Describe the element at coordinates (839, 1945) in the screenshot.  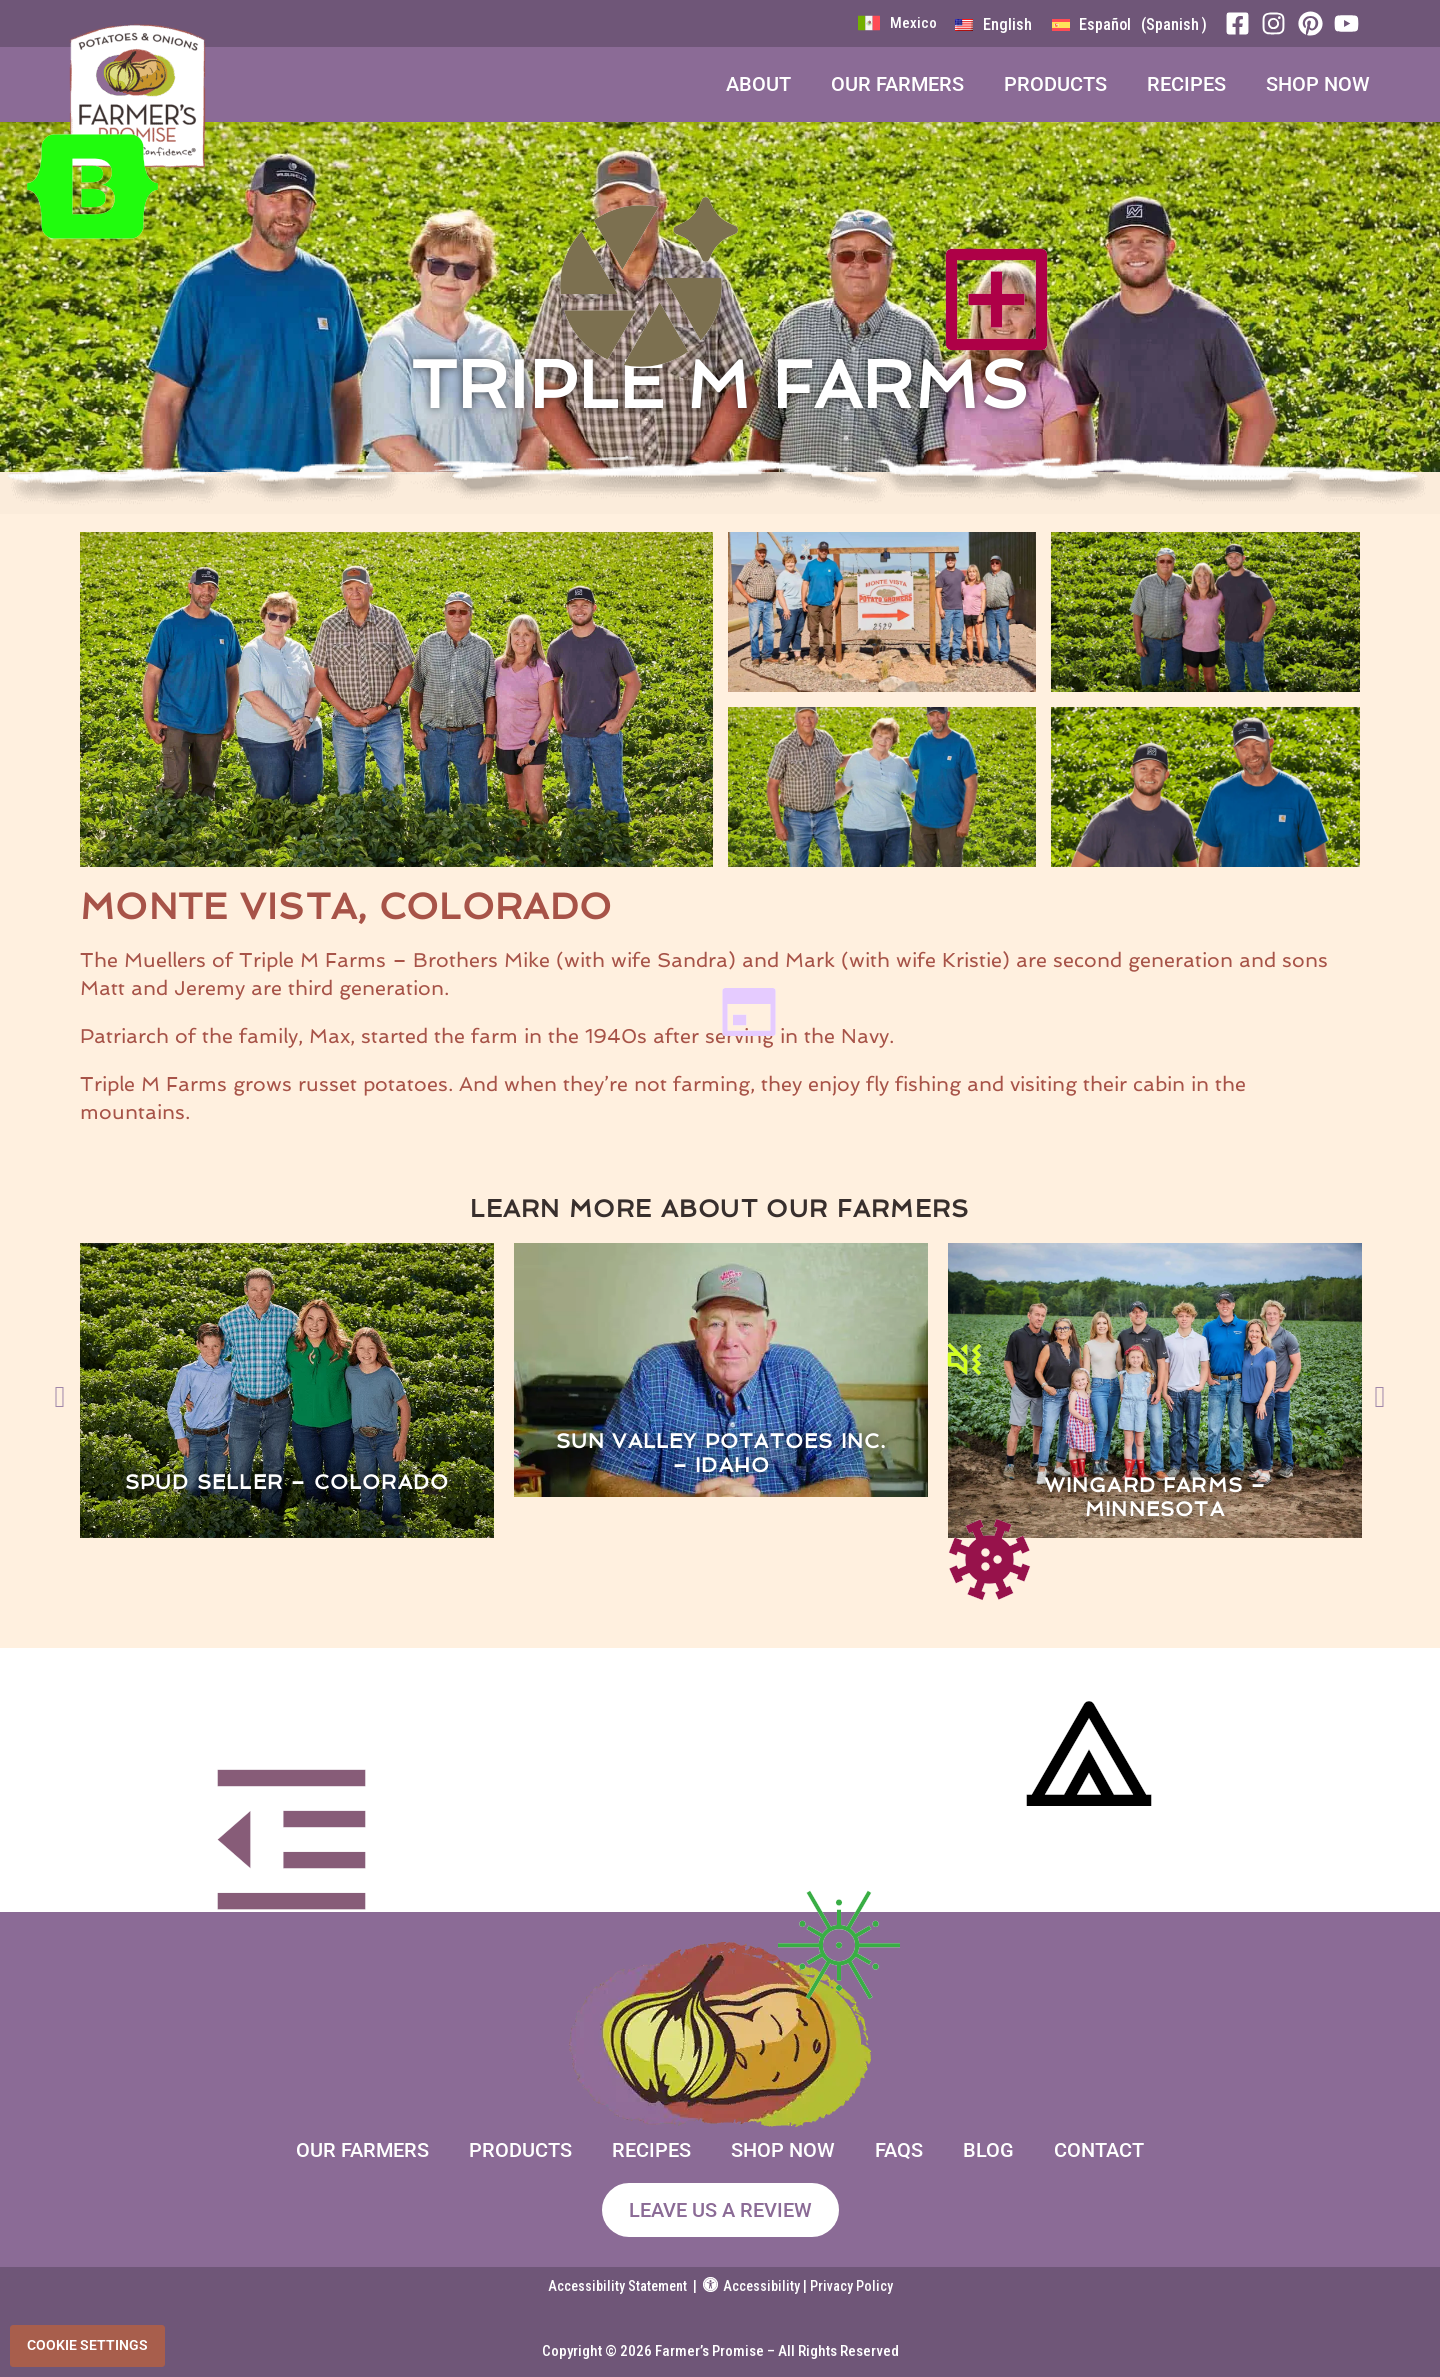
I see `tokio async runtime for rust logo` at that location.